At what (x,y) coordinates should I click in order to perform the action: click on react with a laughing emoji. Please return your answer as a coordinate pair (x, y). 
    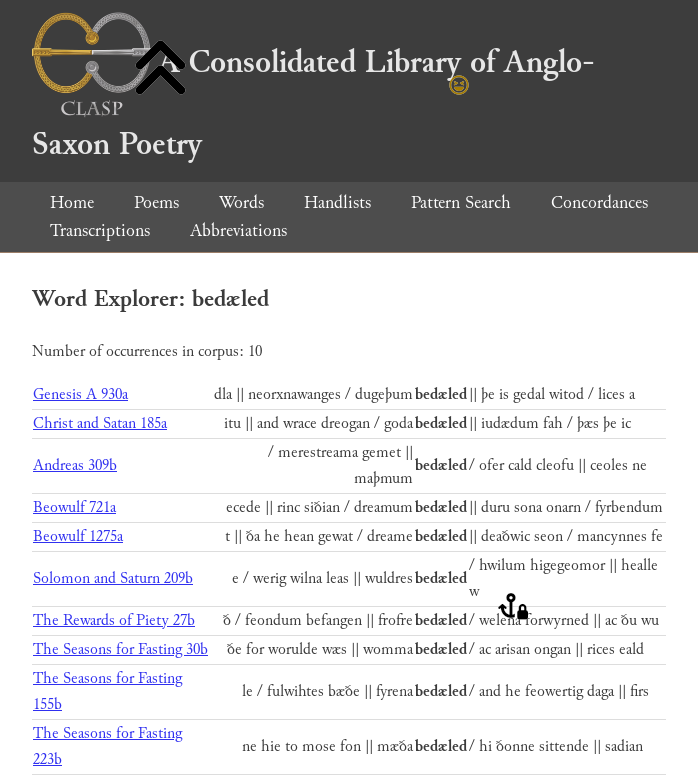
    Looking at the image, I should click on (459, 85).